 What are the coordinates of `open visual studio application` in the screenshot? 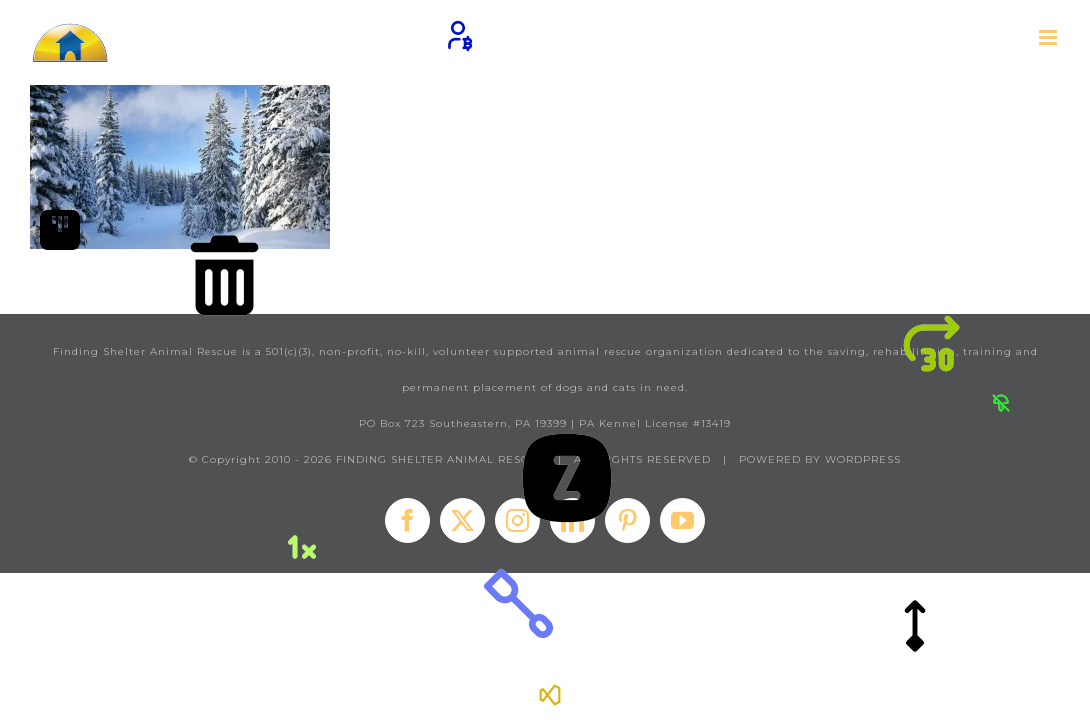 It's located at (550, 695).